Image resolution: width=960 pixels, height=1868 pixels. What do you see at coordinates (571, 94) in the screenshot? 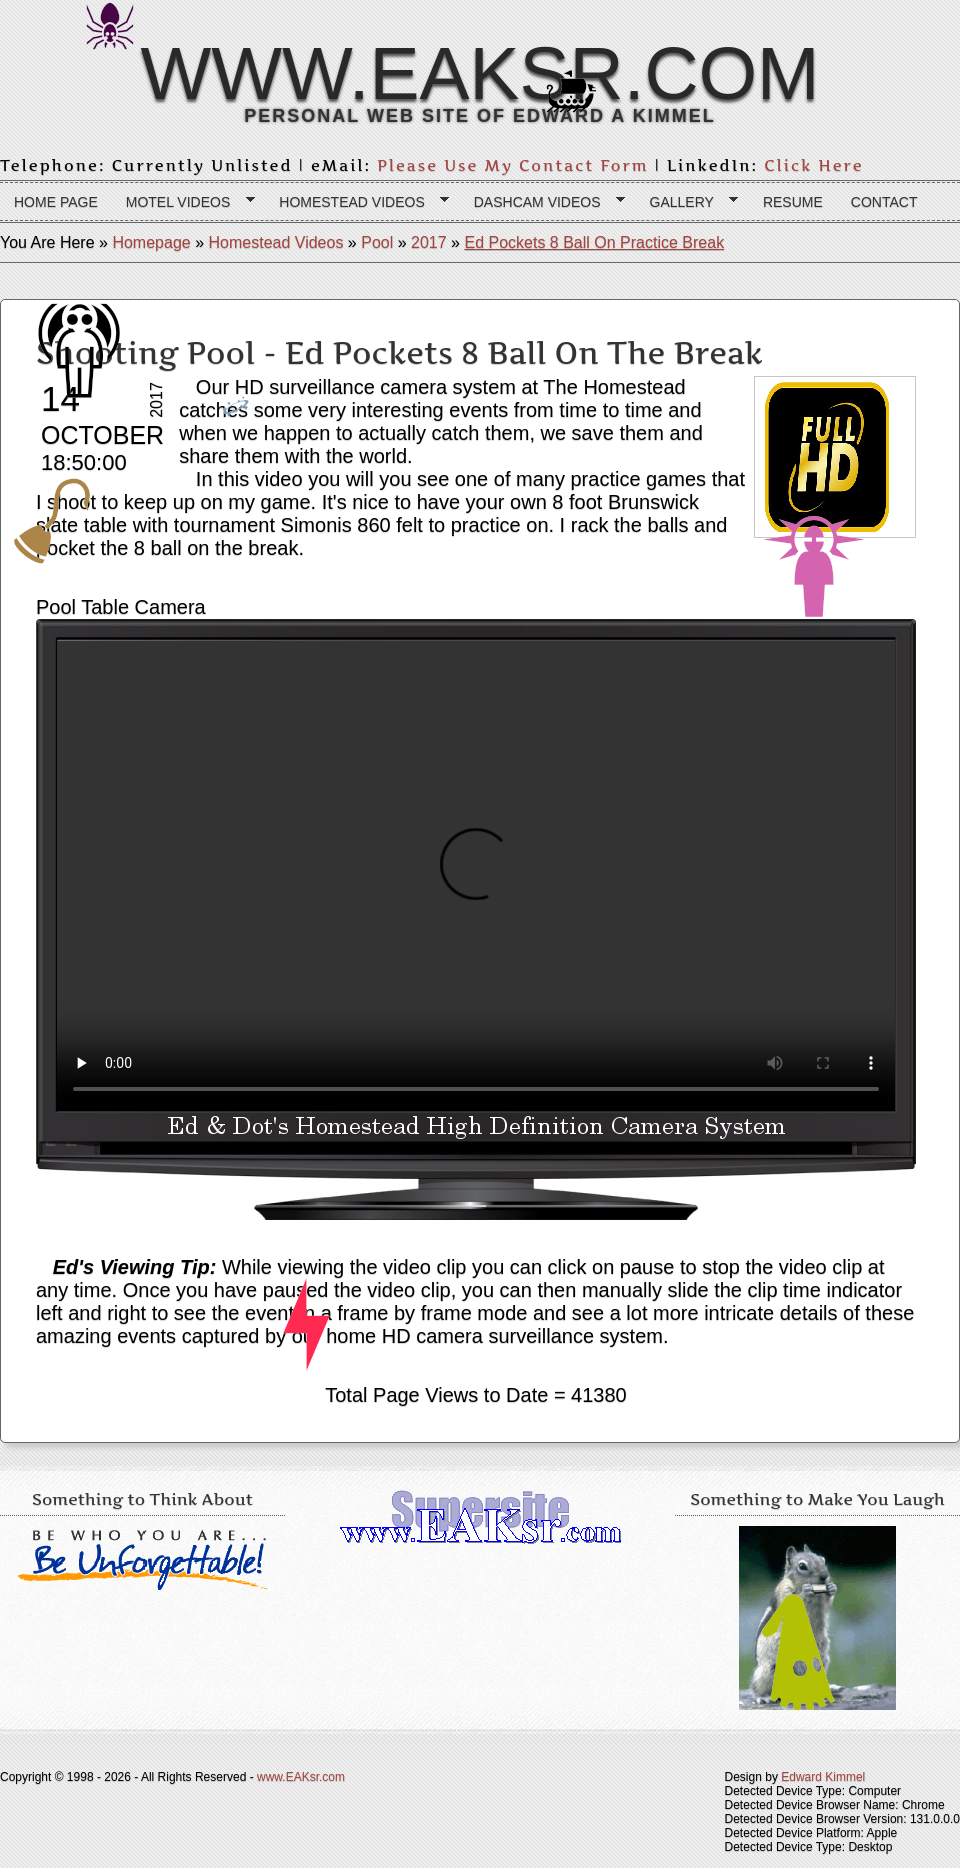
I see `viking ship or drakkar game element` at bounding box center [571, 94].